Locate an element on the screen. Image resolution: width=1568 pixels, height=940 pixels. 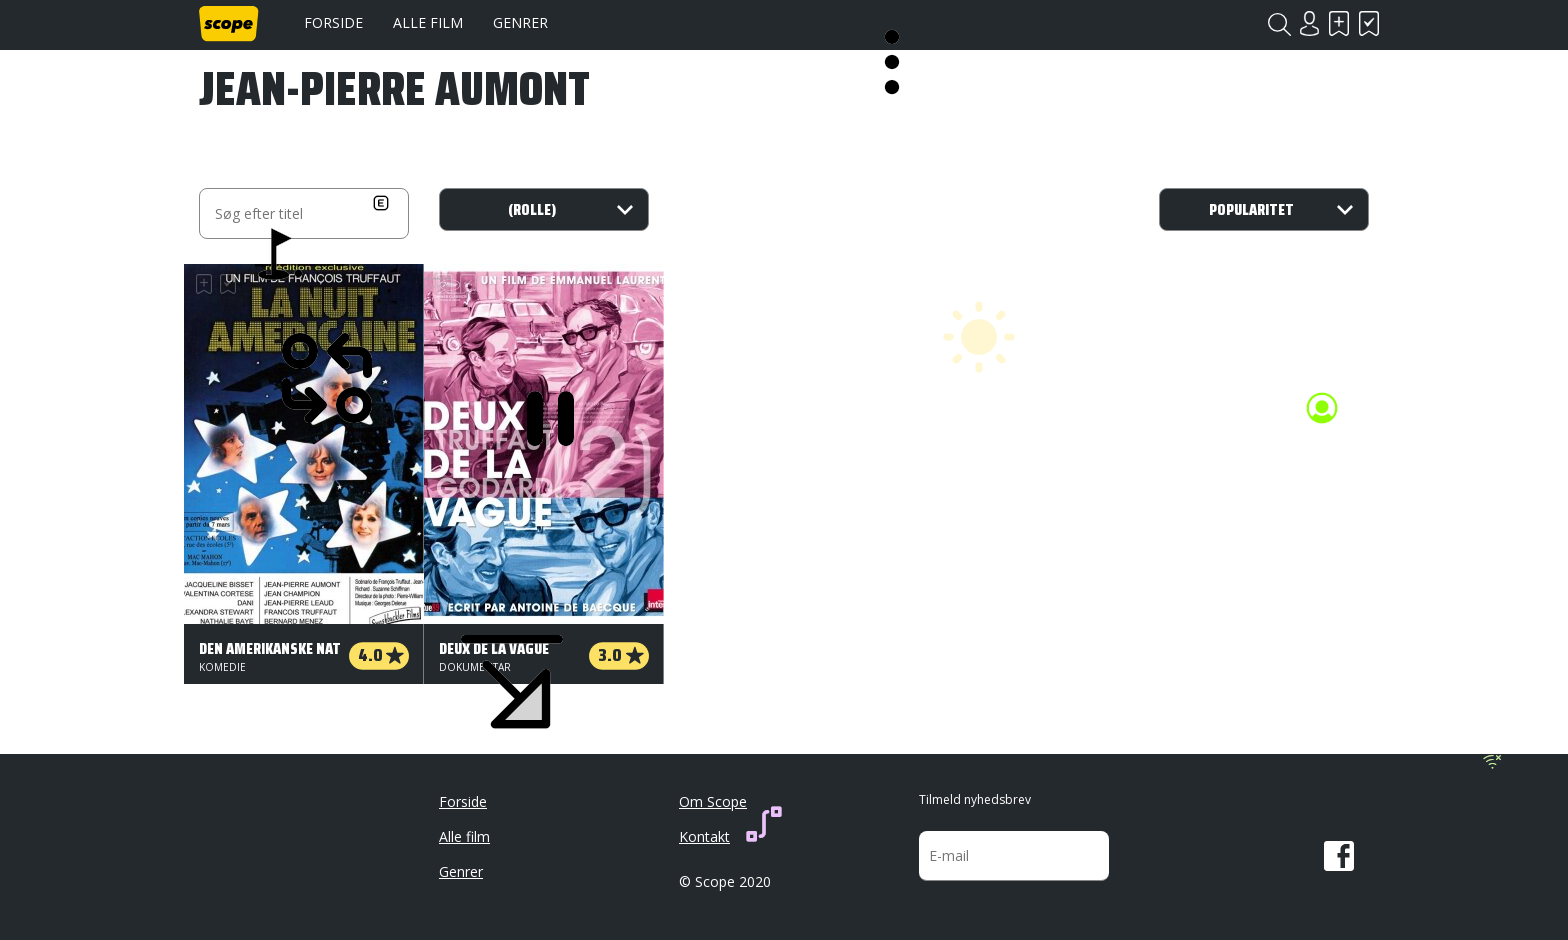
no wifi connection available is located at coordinates (1492, 761).